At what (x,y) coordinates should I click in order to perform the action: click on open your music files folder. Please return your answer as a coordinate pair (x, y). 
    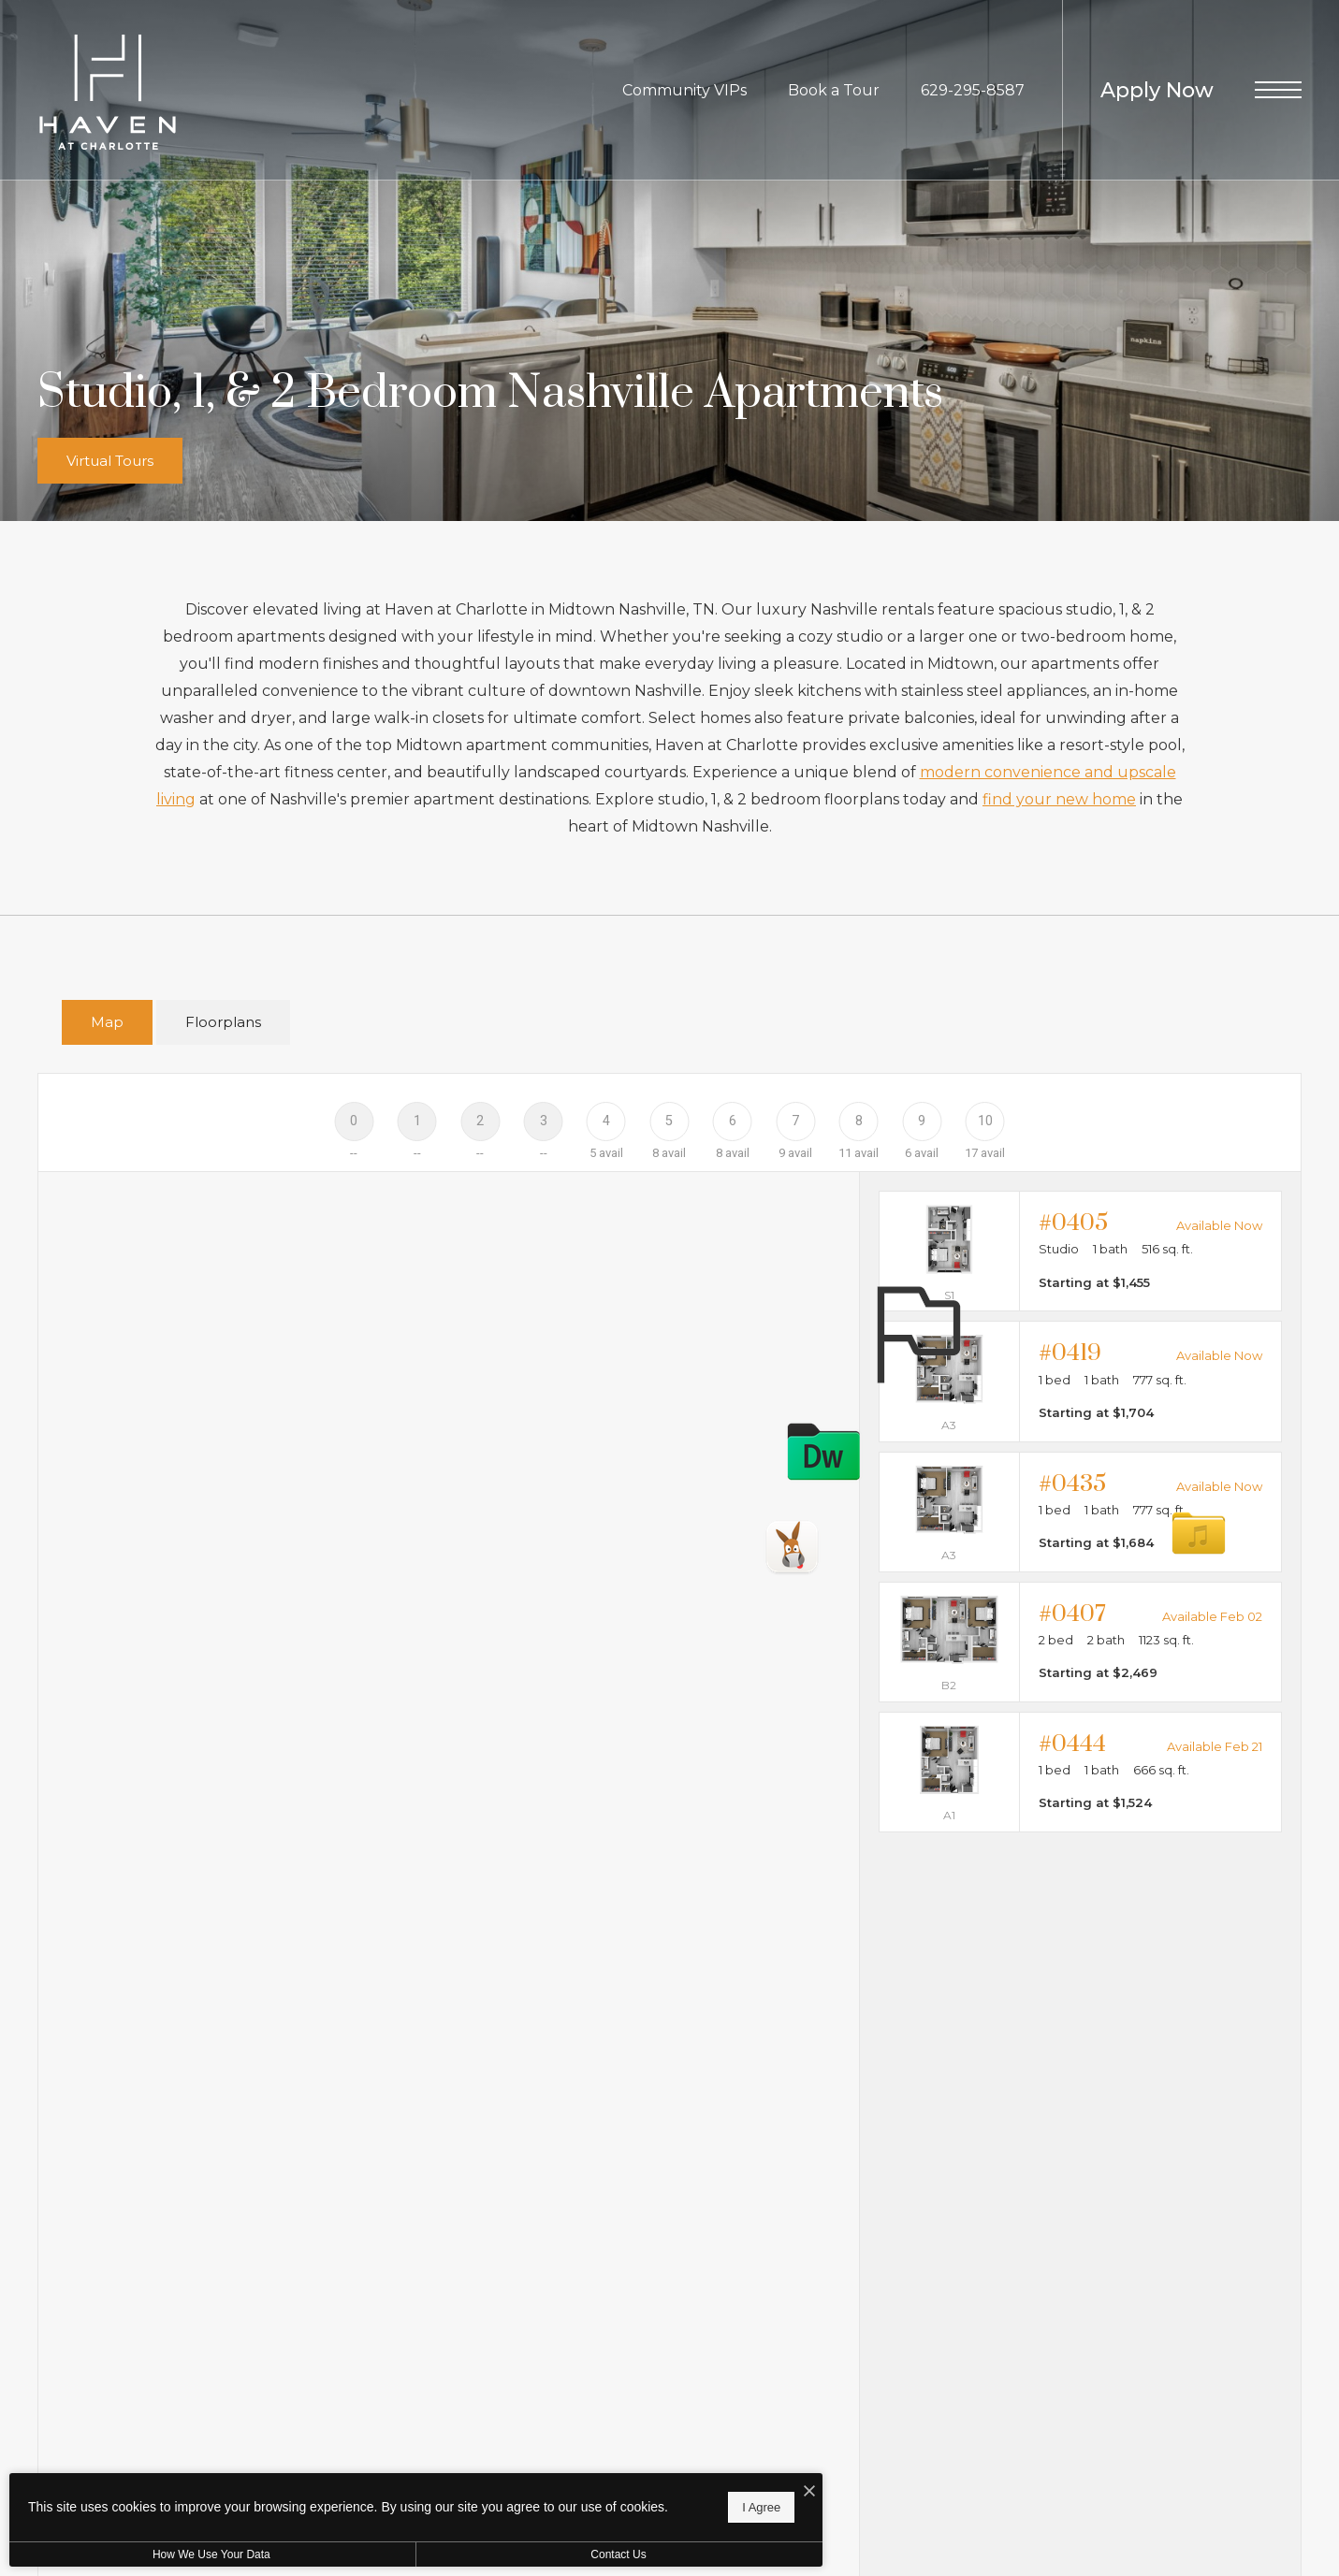
    Looking at the image, I should click on (1199, 1533).